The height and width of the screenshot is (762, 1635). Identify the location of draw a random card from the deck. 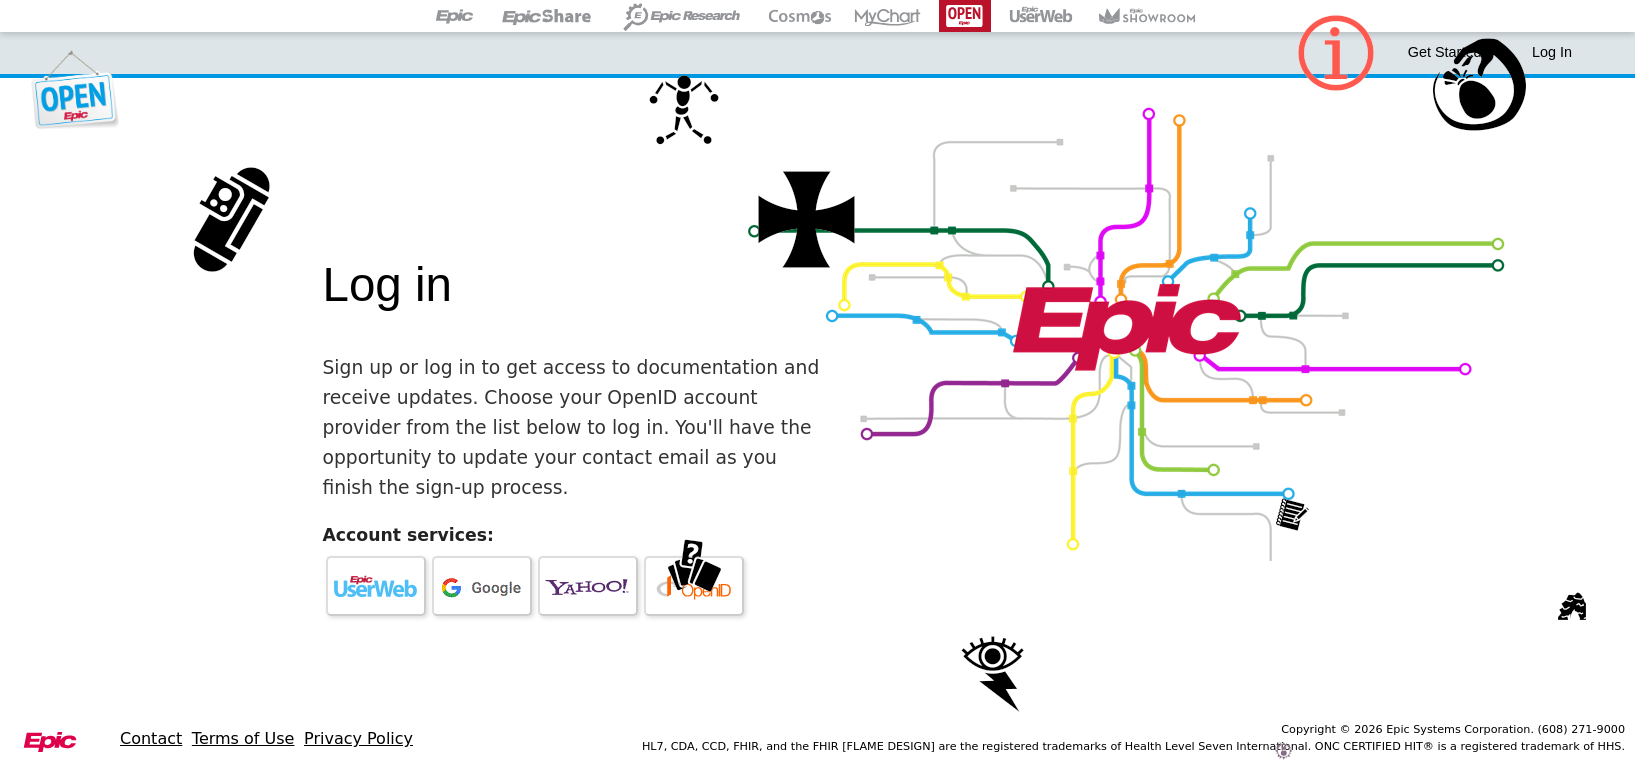
(694, 565).